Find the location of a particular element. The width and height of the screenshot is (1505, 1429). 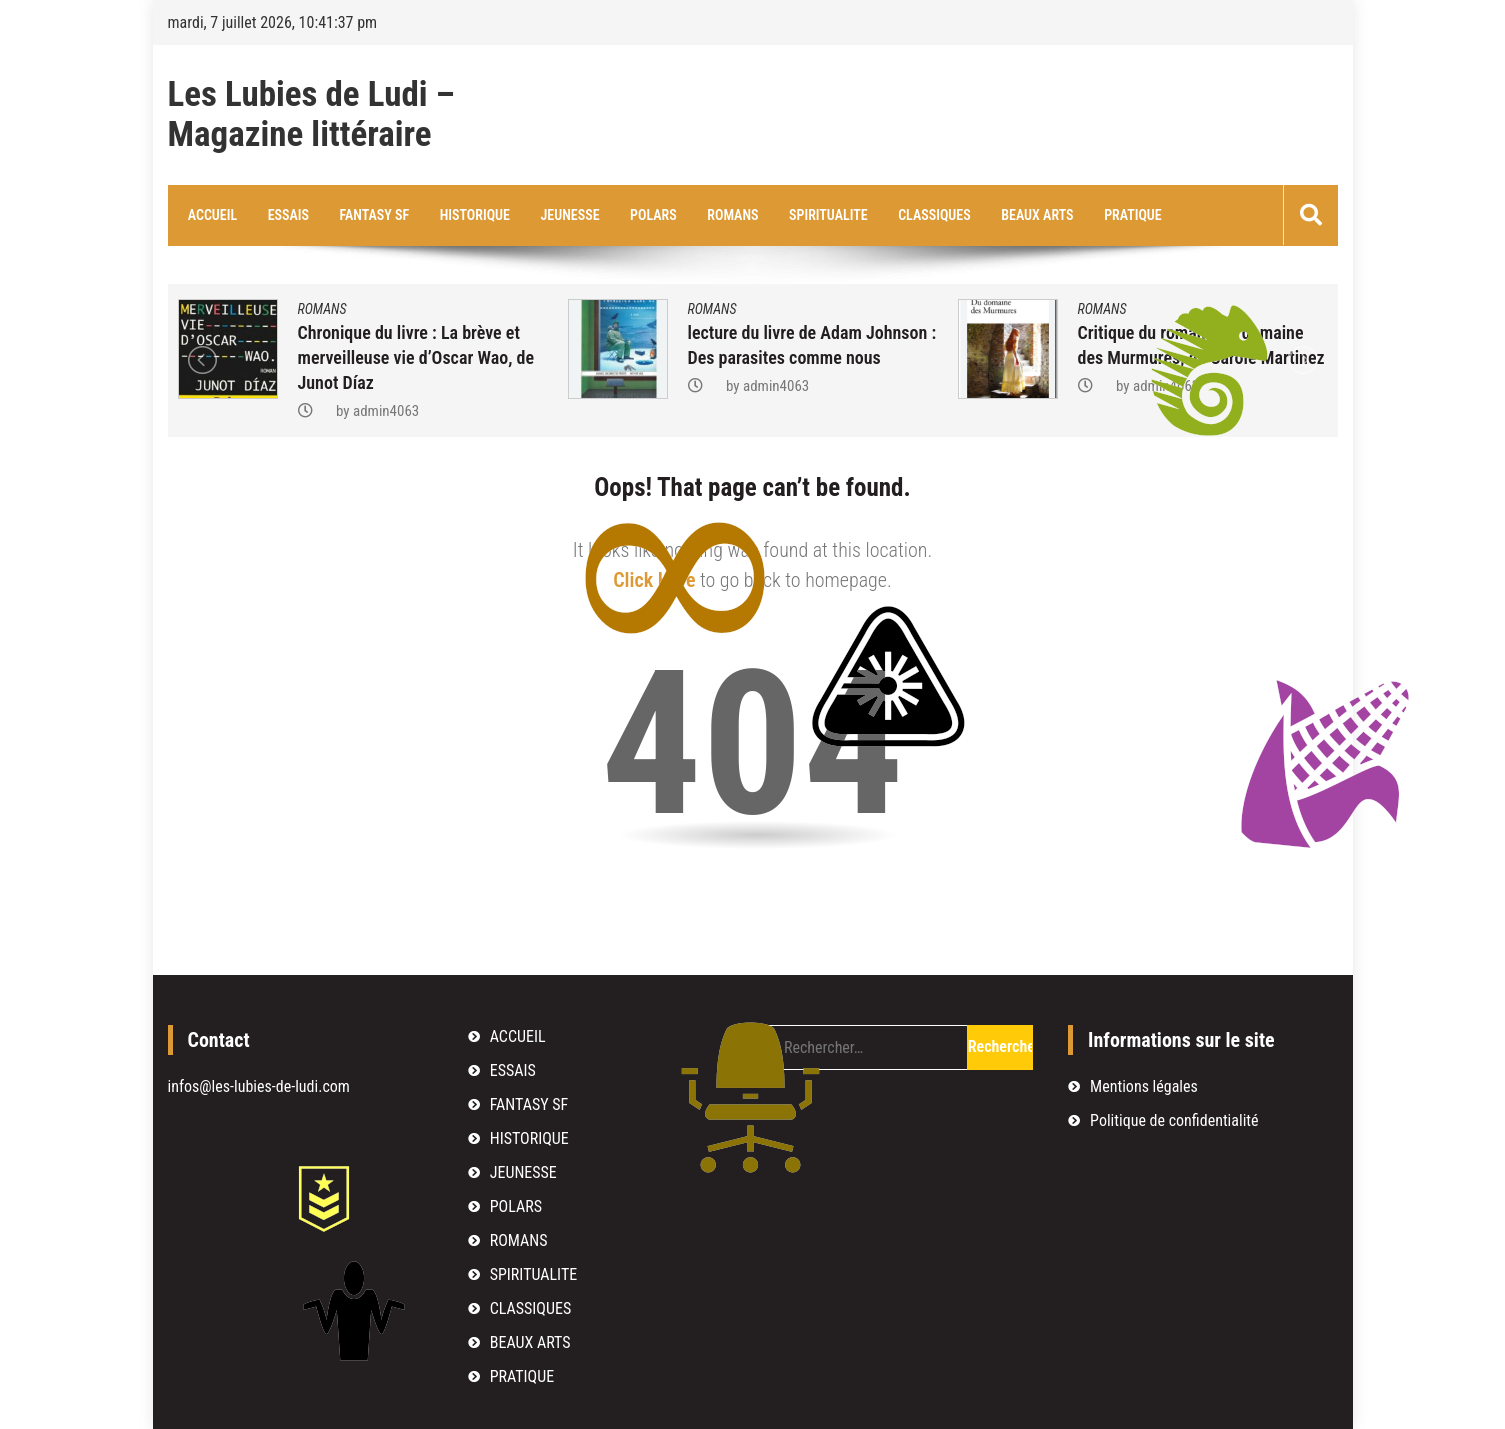

toggle theme or appearance settings is located at coordinates (1209, 370).